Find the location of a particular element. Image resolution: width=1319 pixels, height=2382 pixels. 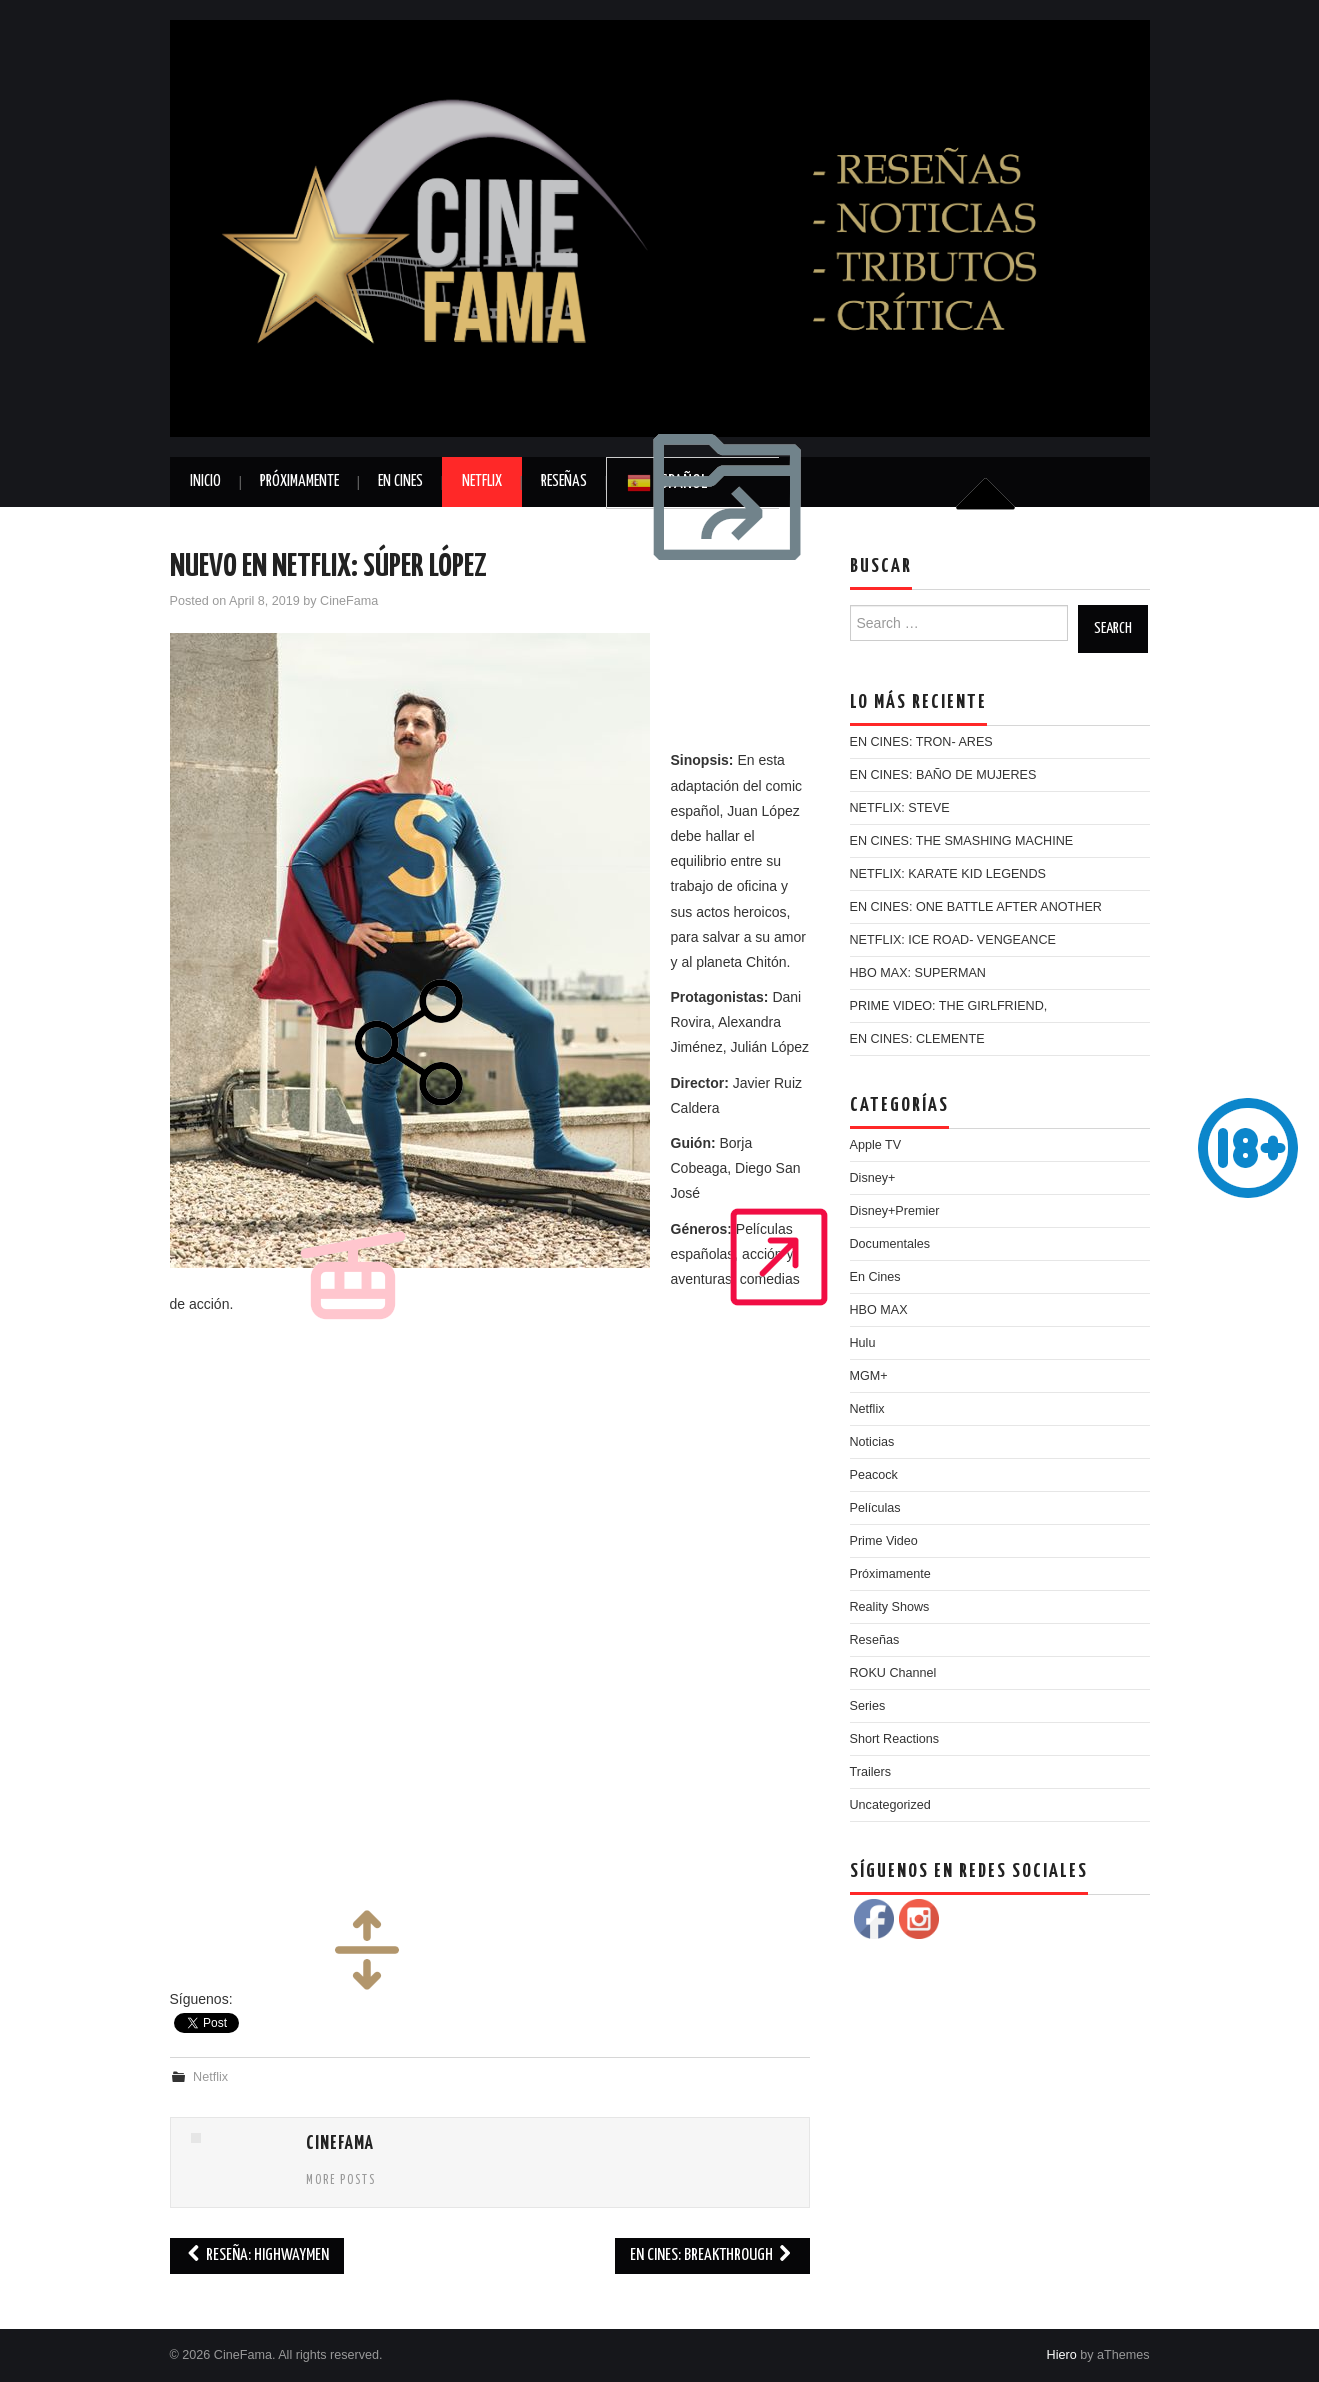

indicates age-restricted content (18+) is located at coordinates (1248, 1148).